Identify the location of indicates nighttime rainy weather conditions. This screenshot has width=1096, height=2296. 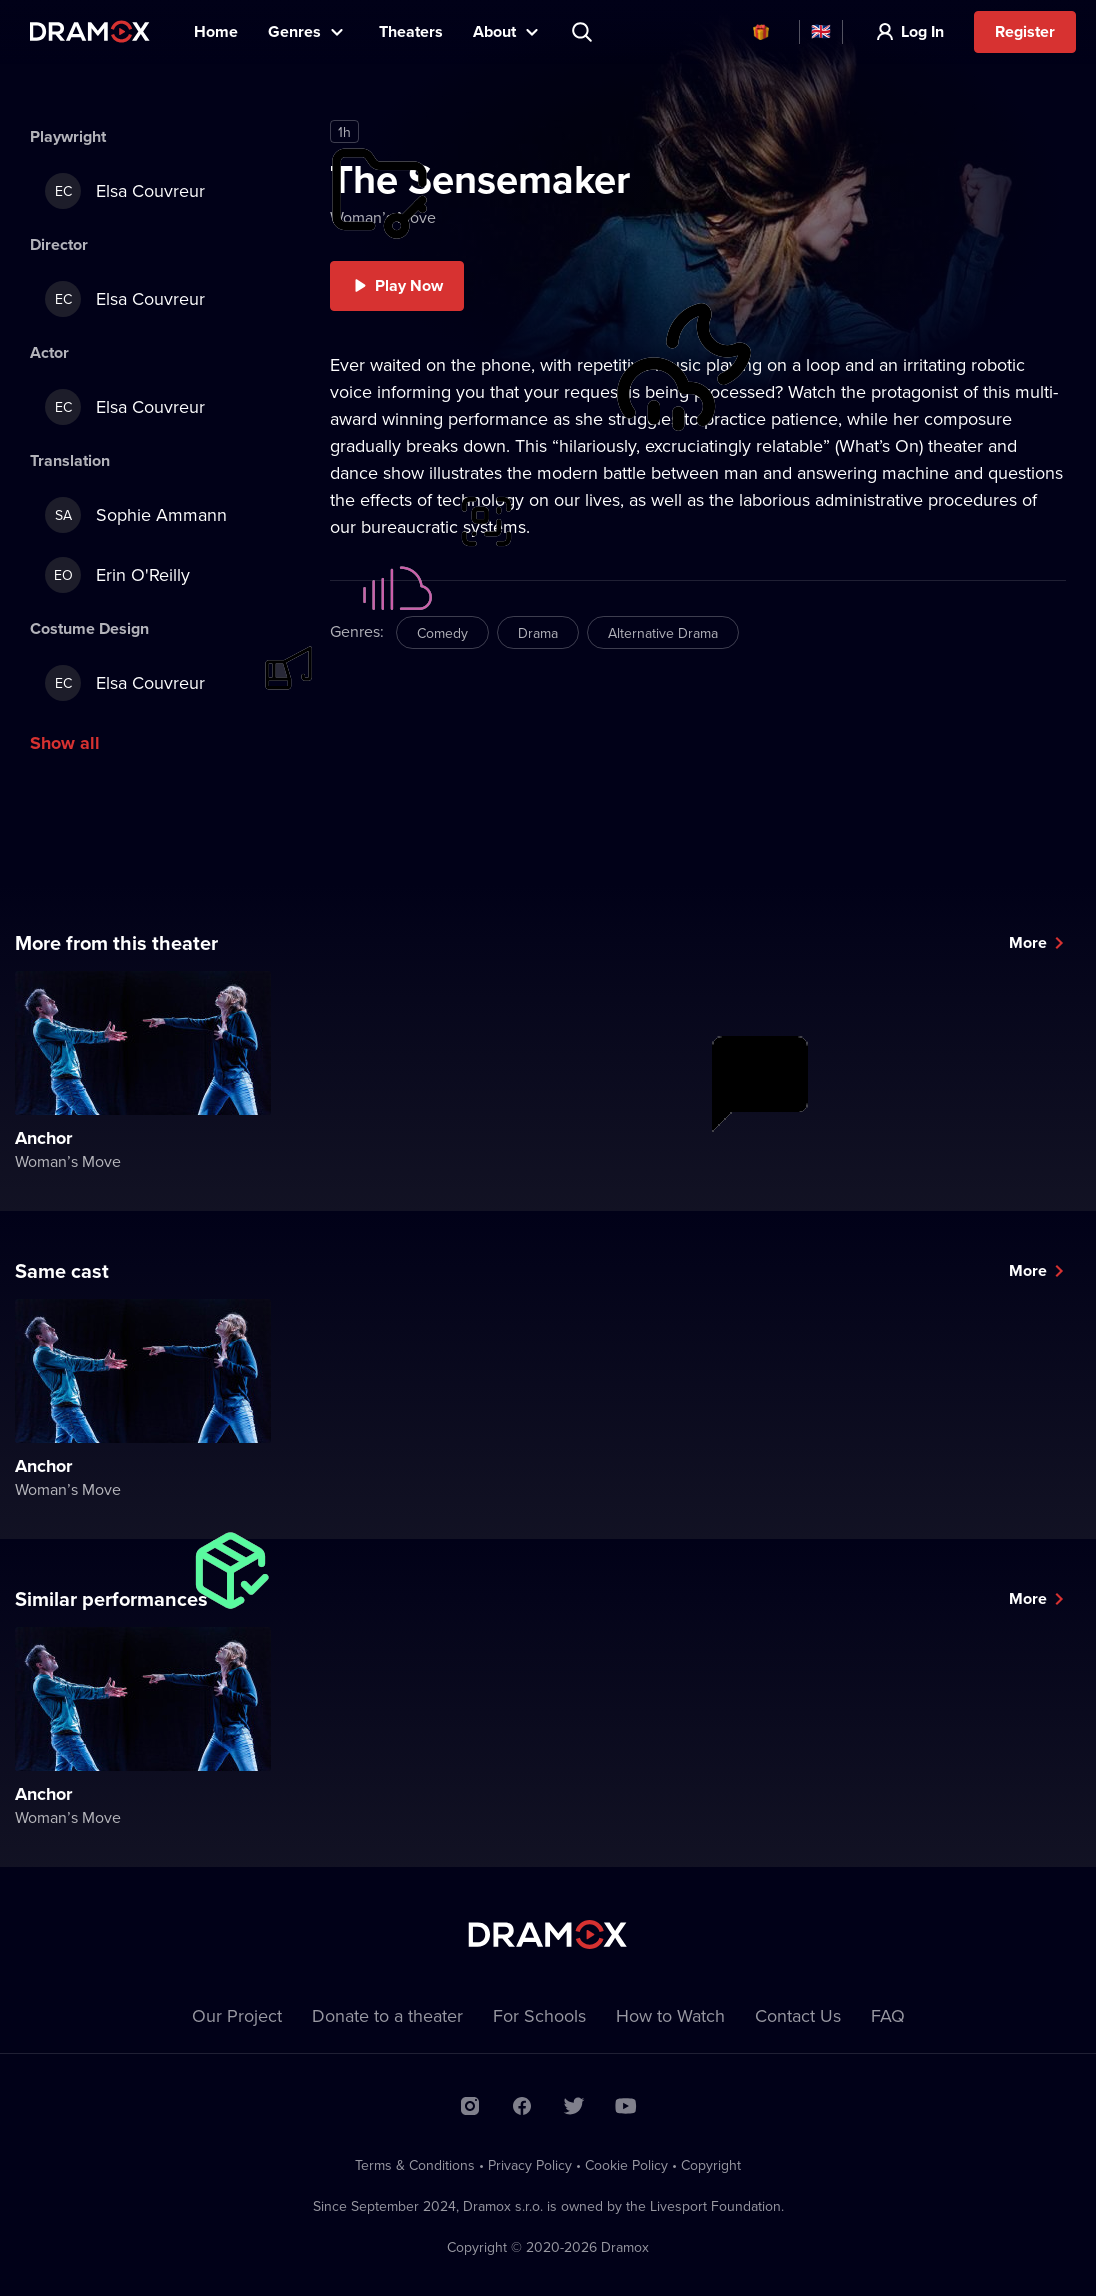
(684, 363).